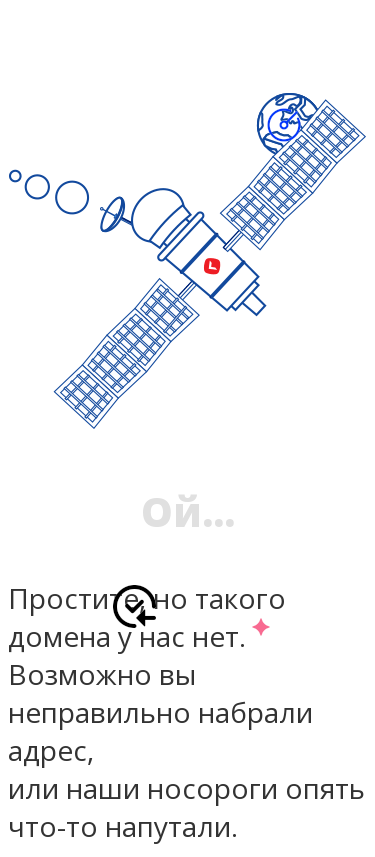 The height and width of the screenshot is (857, 375). Describe the element at coordinates (261, 627) in the screenshot. I see `indicates AI-generated or enhanced content` at that location.